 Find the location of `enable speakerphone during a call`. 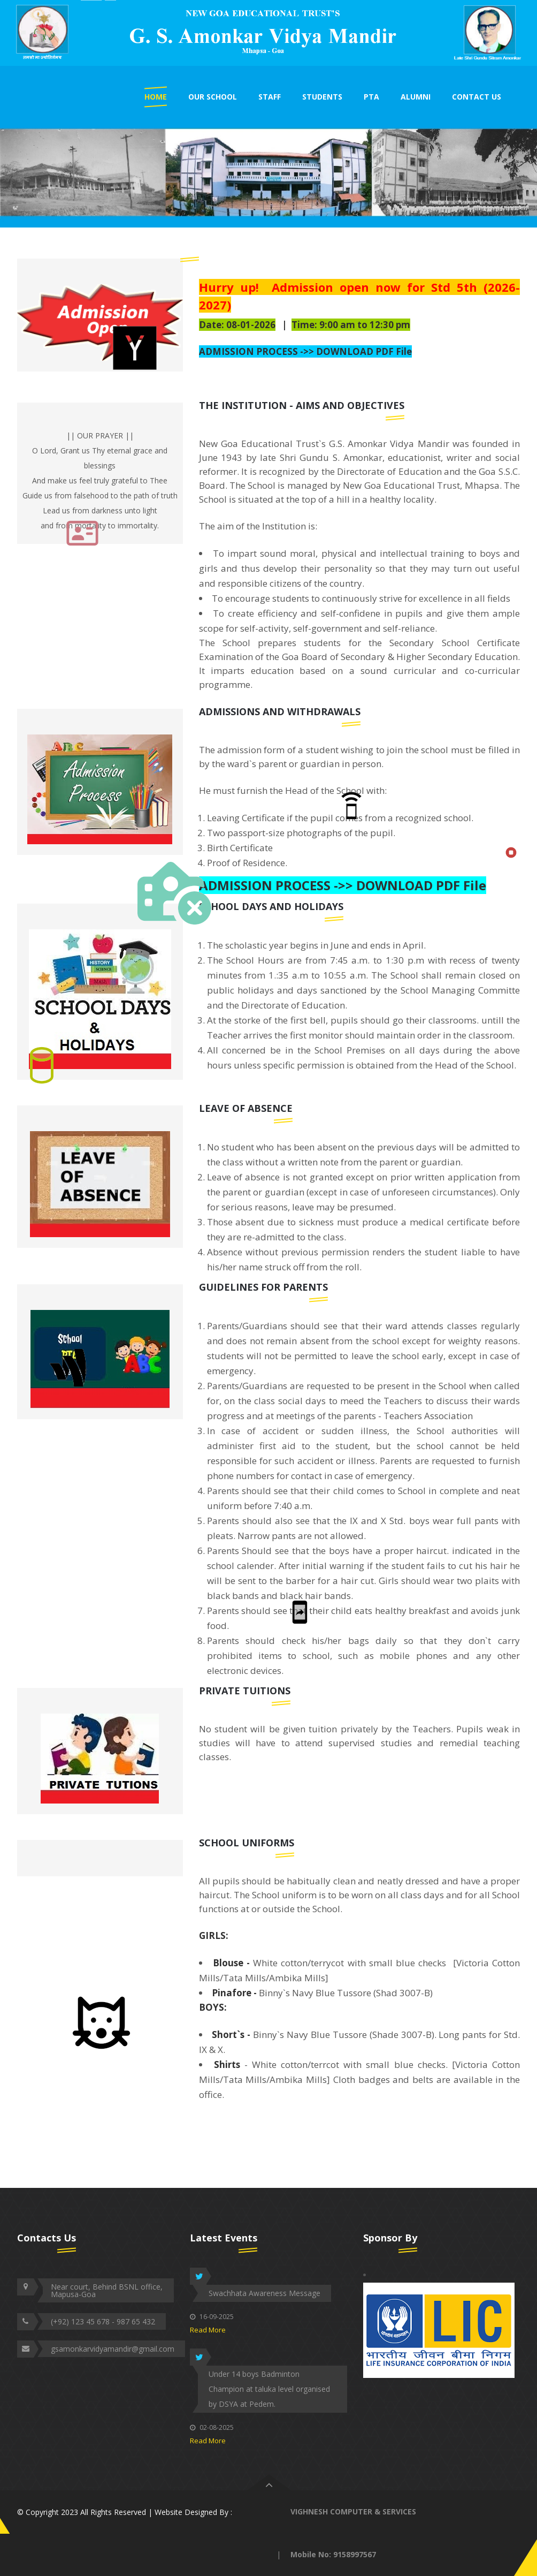

enable speakerphone during a call is located at coordinates (351, 806).